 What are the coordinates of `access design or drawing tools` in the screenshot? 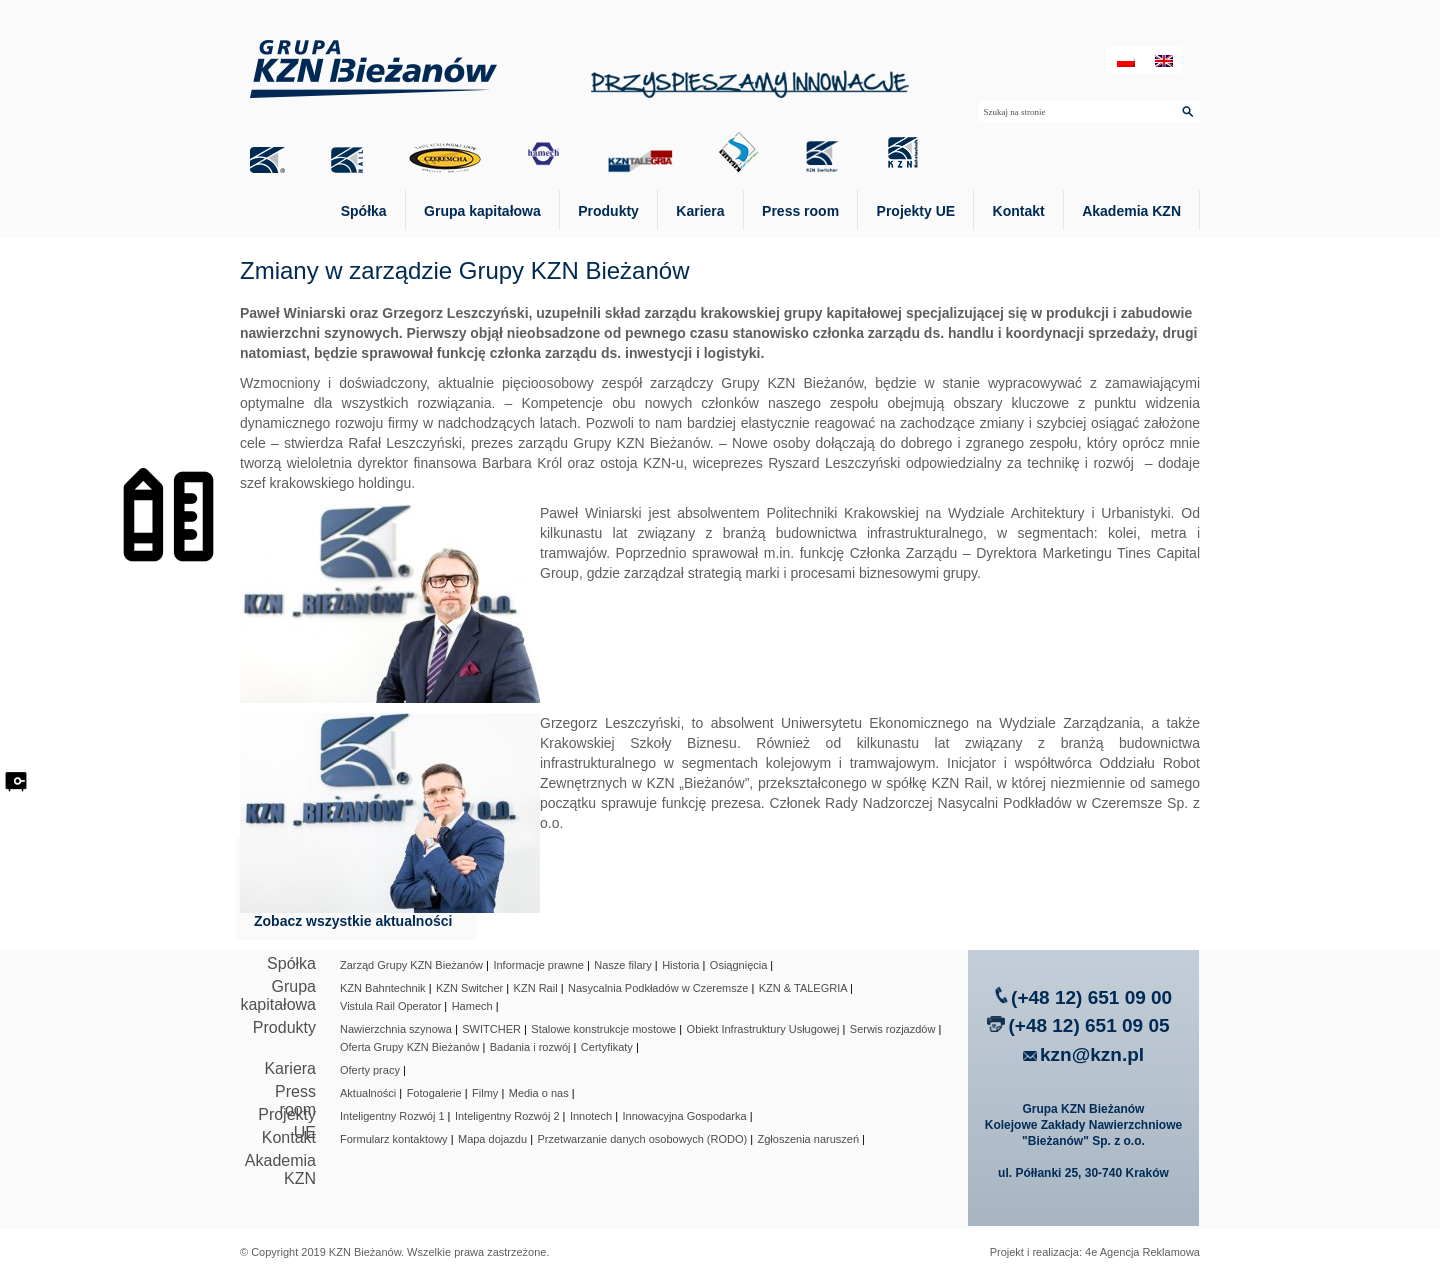 It's located at (168, 516).